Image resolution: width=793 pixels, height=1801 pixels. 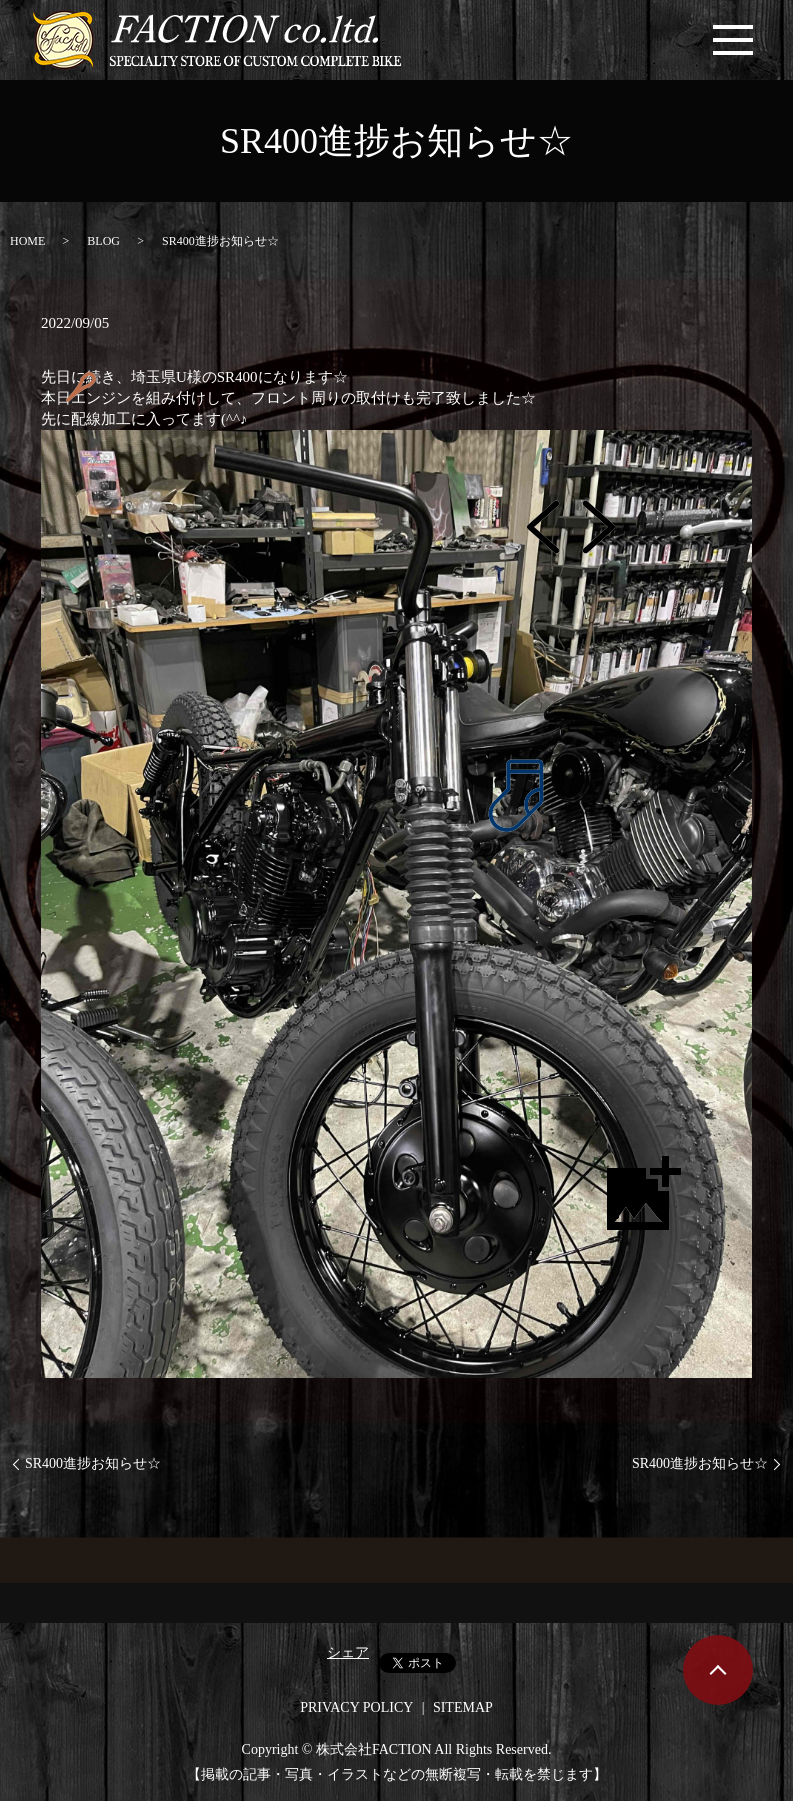 I want to click on add a new photo to your gallery, so click(x=642, y=1195).